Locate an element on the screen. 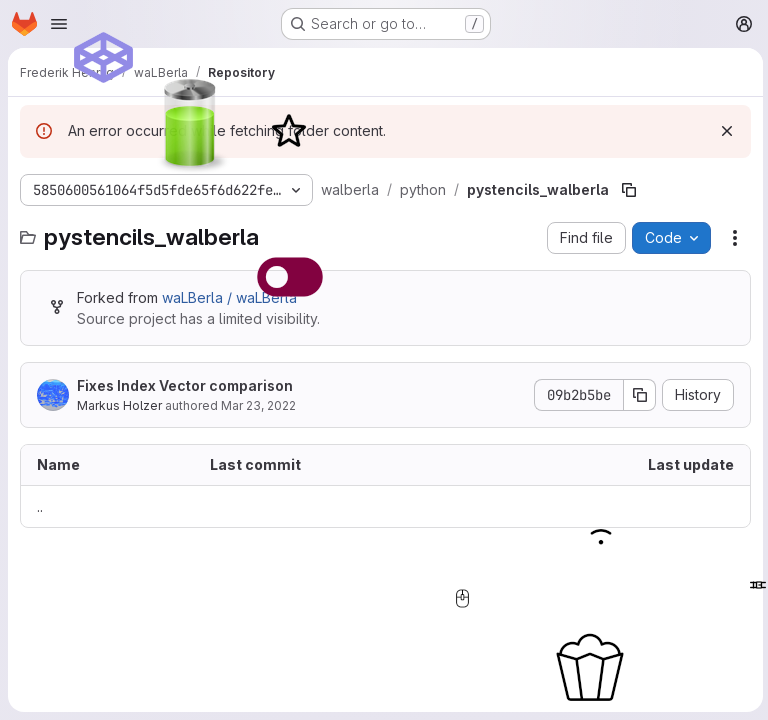 This screenshot has width=768, height=720. open CodePen profile or projects is located at coordinates (103, 57).